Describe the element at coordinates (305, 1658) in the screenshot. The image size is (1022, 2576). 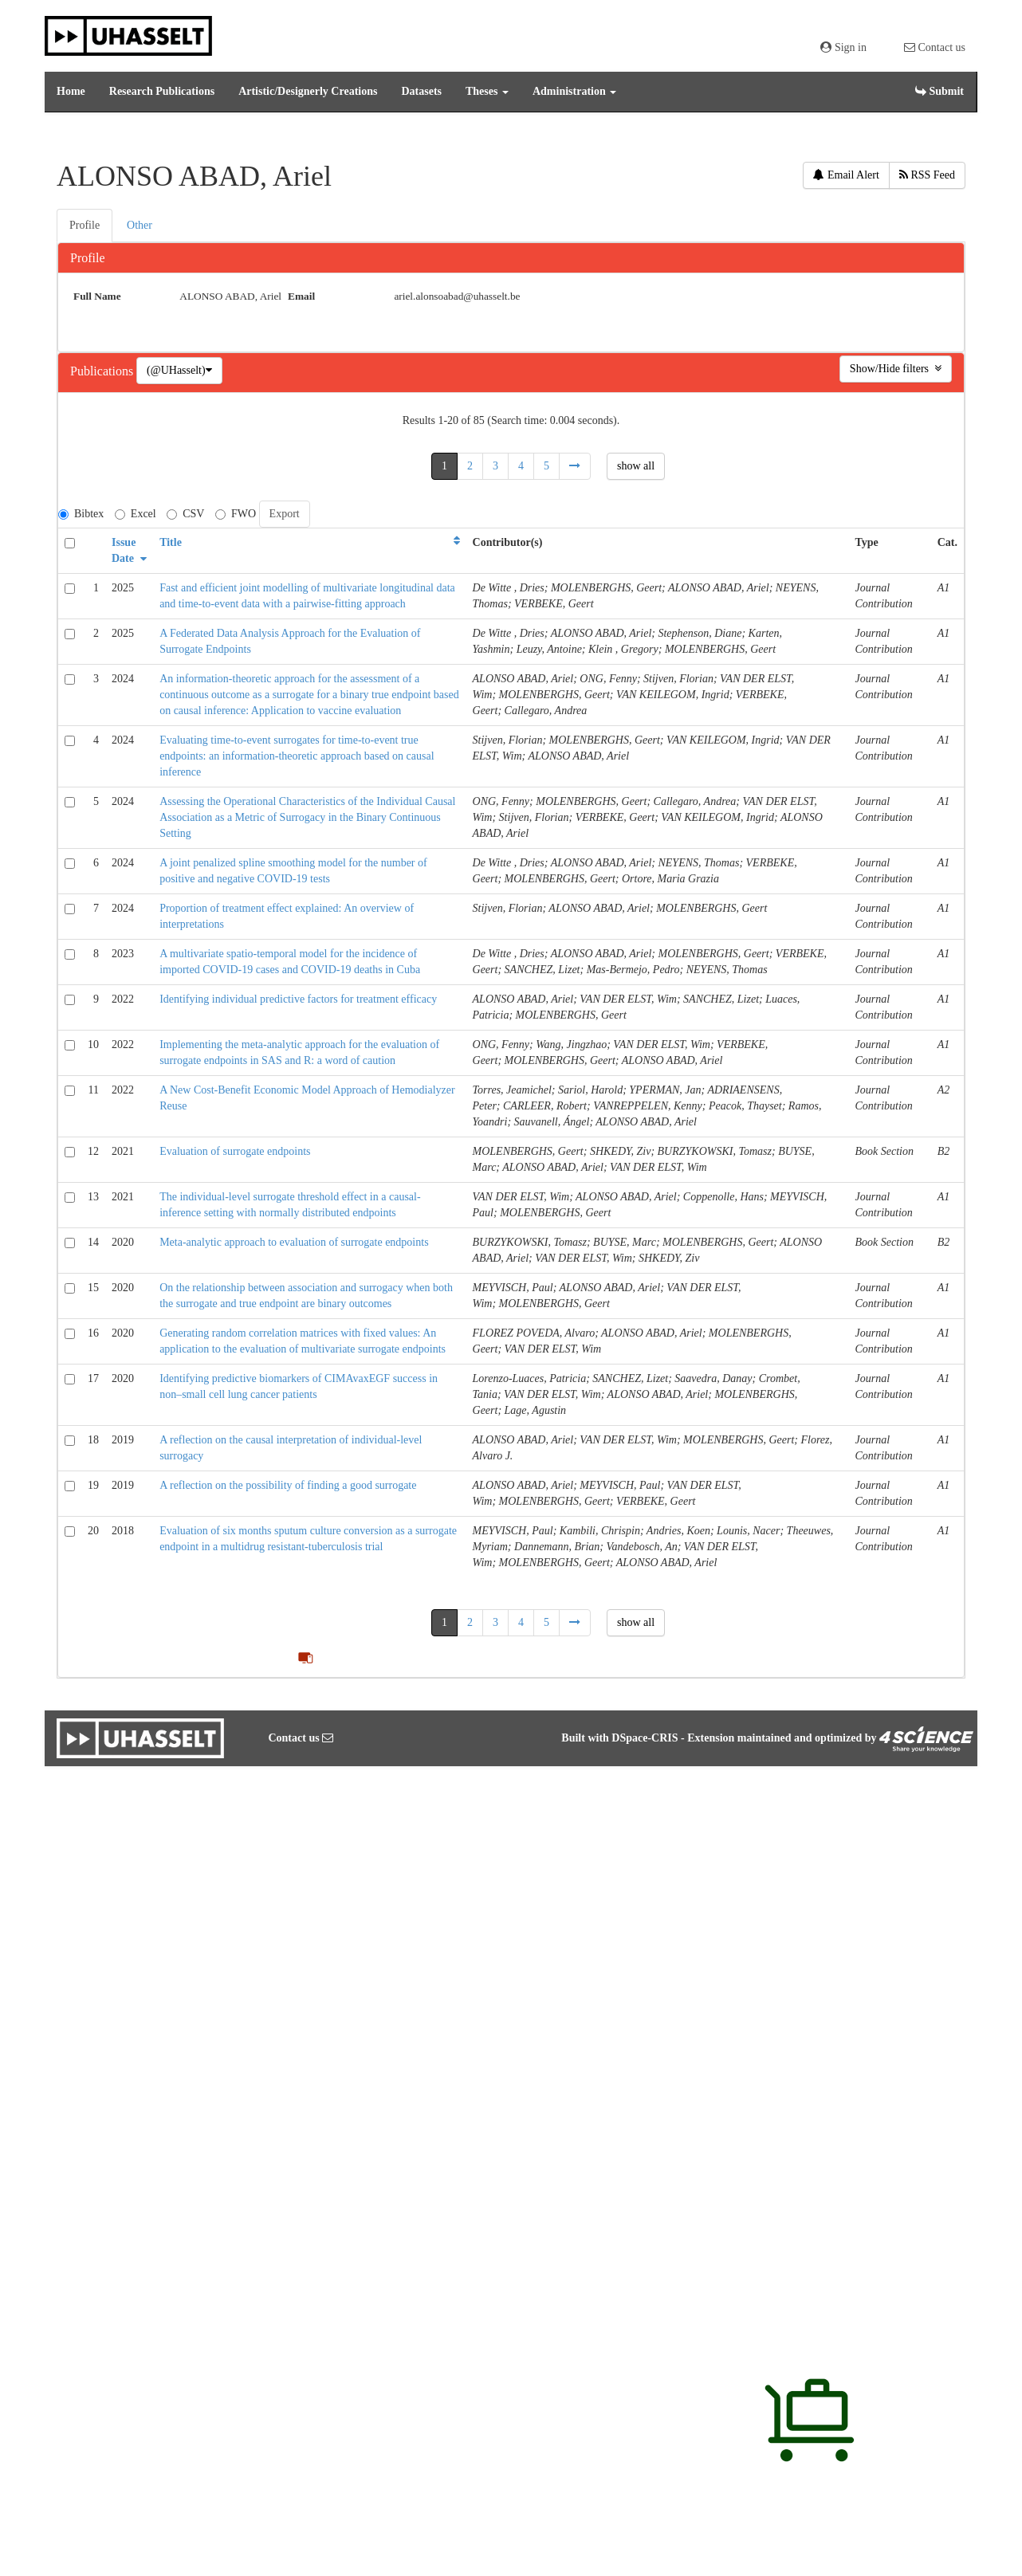
I see `manage connected devices` at that location.